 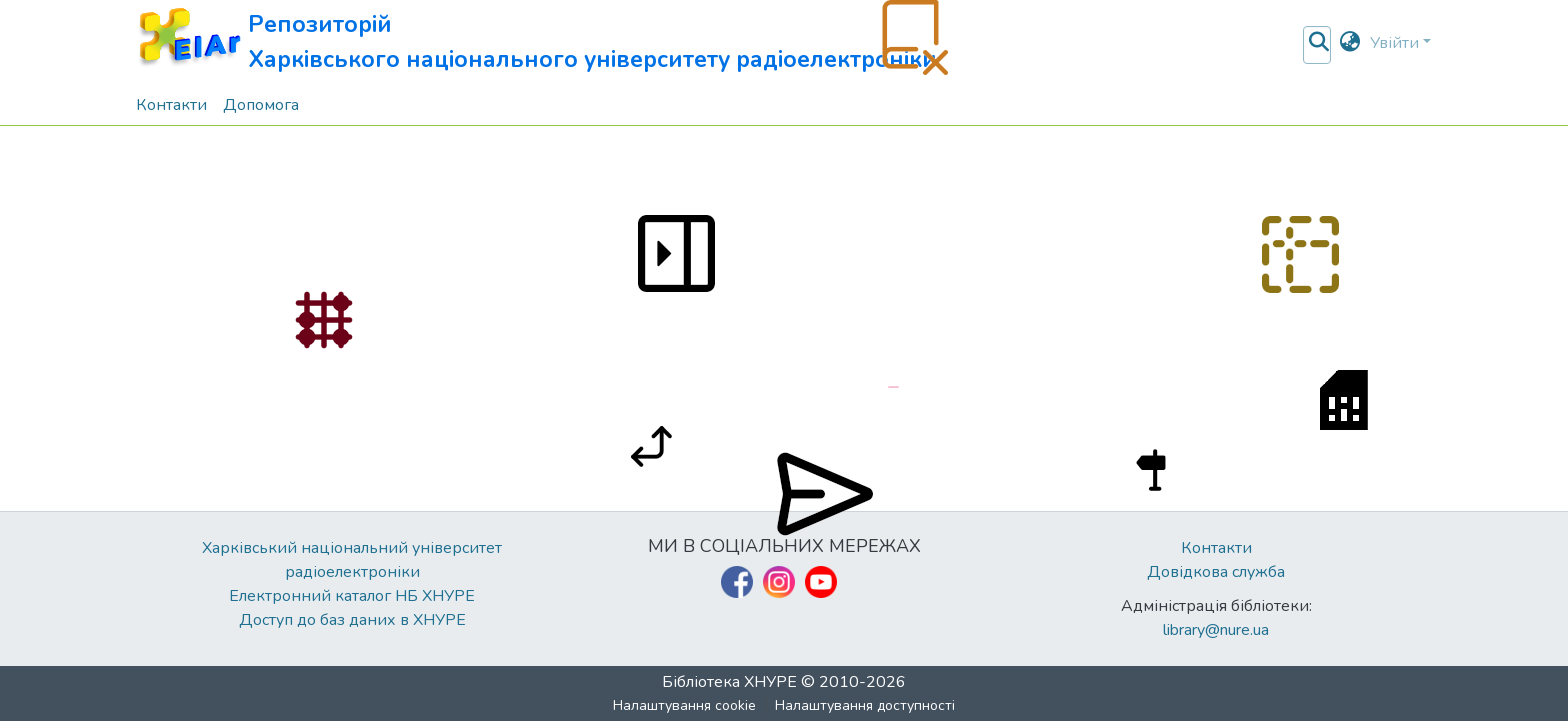 What do you see at coordinates (676, 253) in the screenshot?
I see `collapse the sidebar panel` at bounding box center [676, 253].